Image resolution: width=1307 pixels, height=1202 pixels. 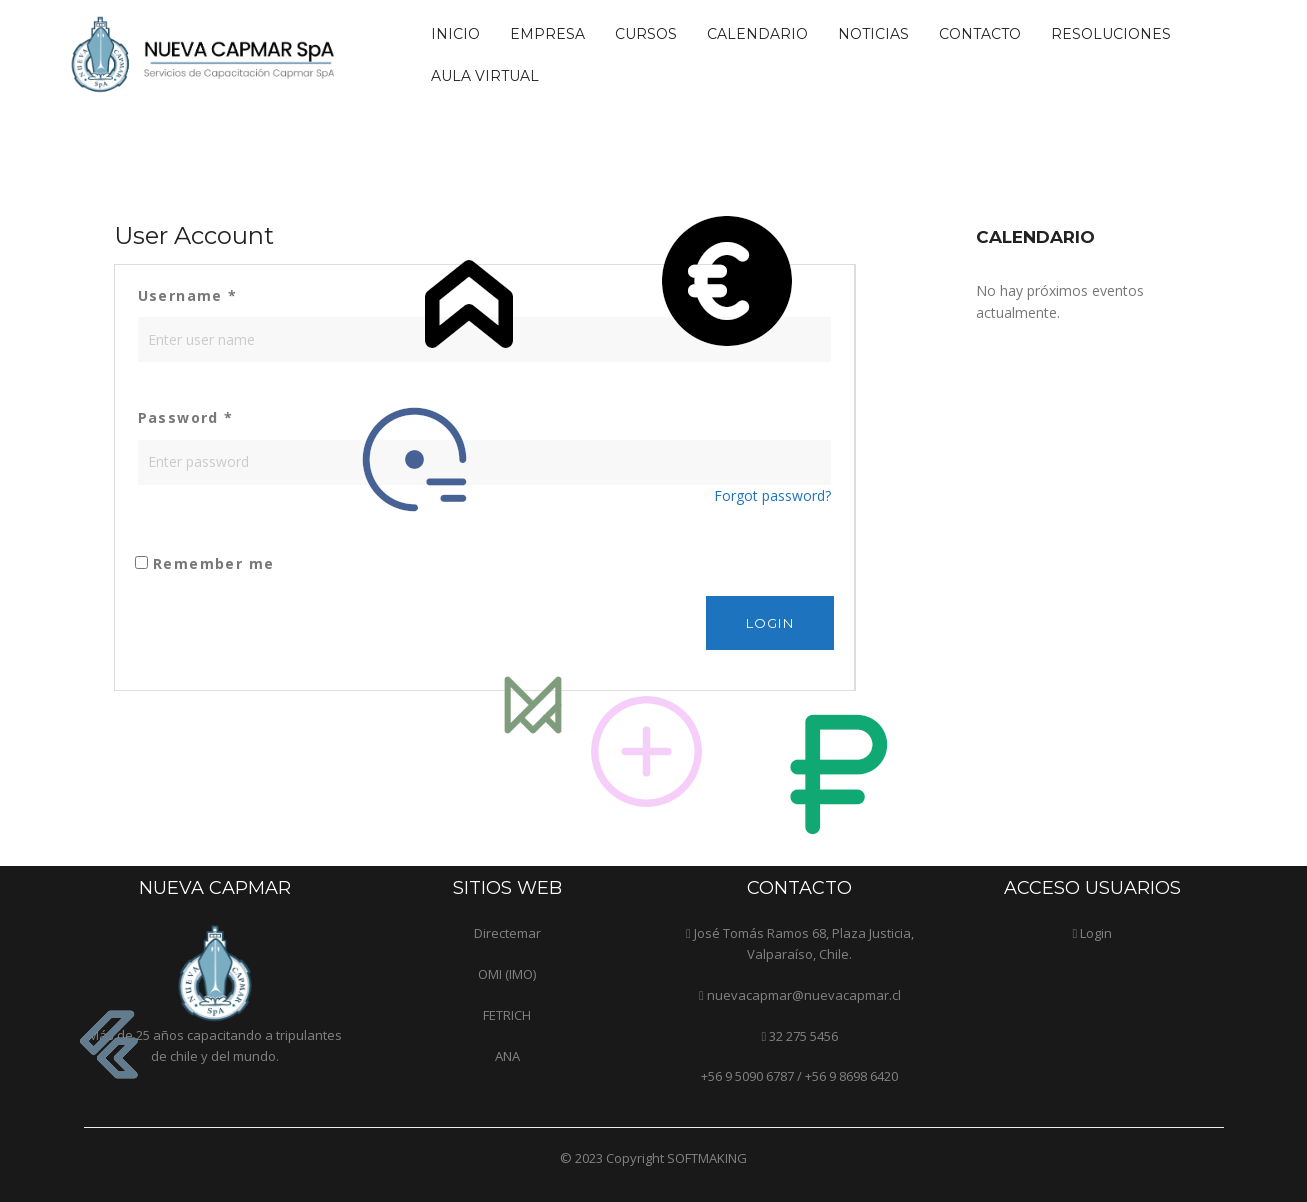 I want to click on add a new item, so click(x=646, y=751).